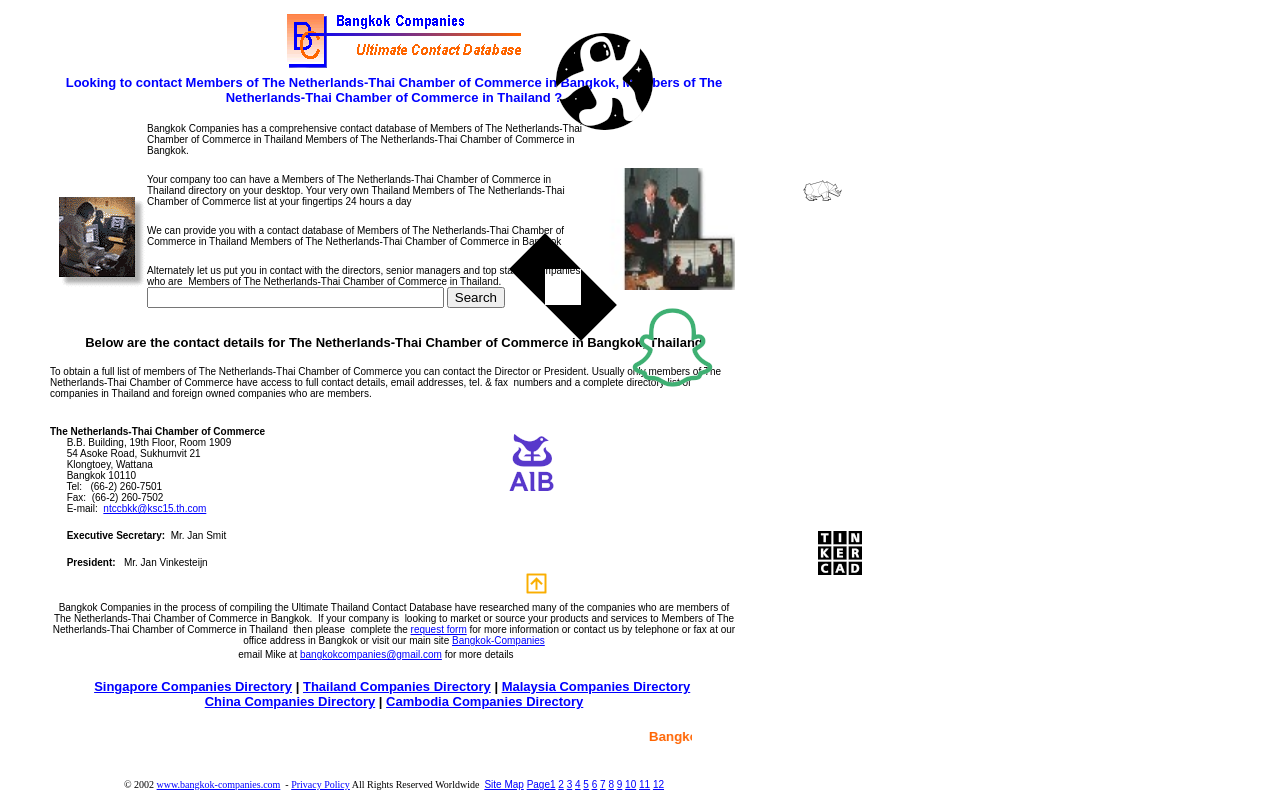  I want to click on open the odysee app, so click(604, 81).